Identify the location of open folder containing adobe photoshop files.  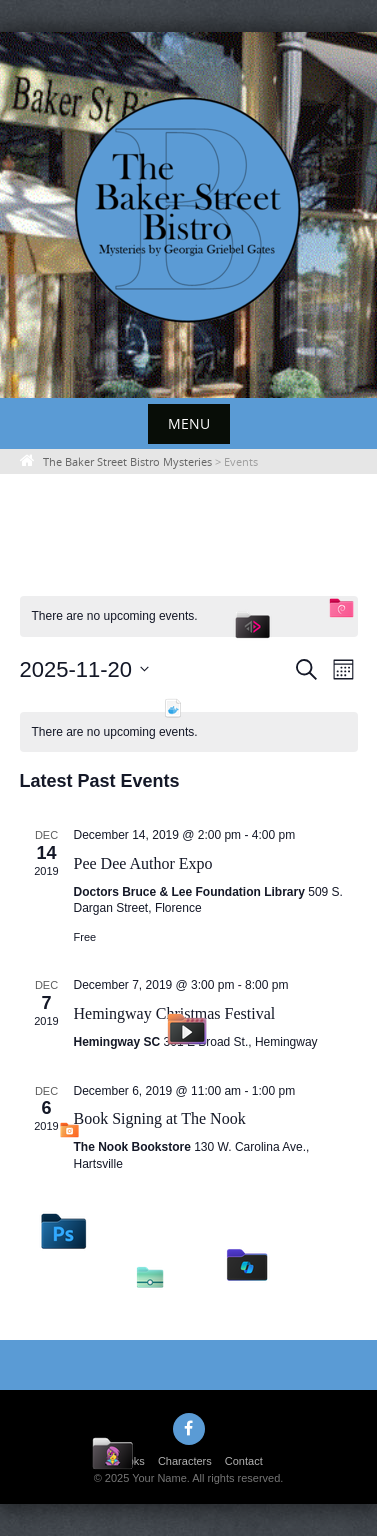
(63, 1232).